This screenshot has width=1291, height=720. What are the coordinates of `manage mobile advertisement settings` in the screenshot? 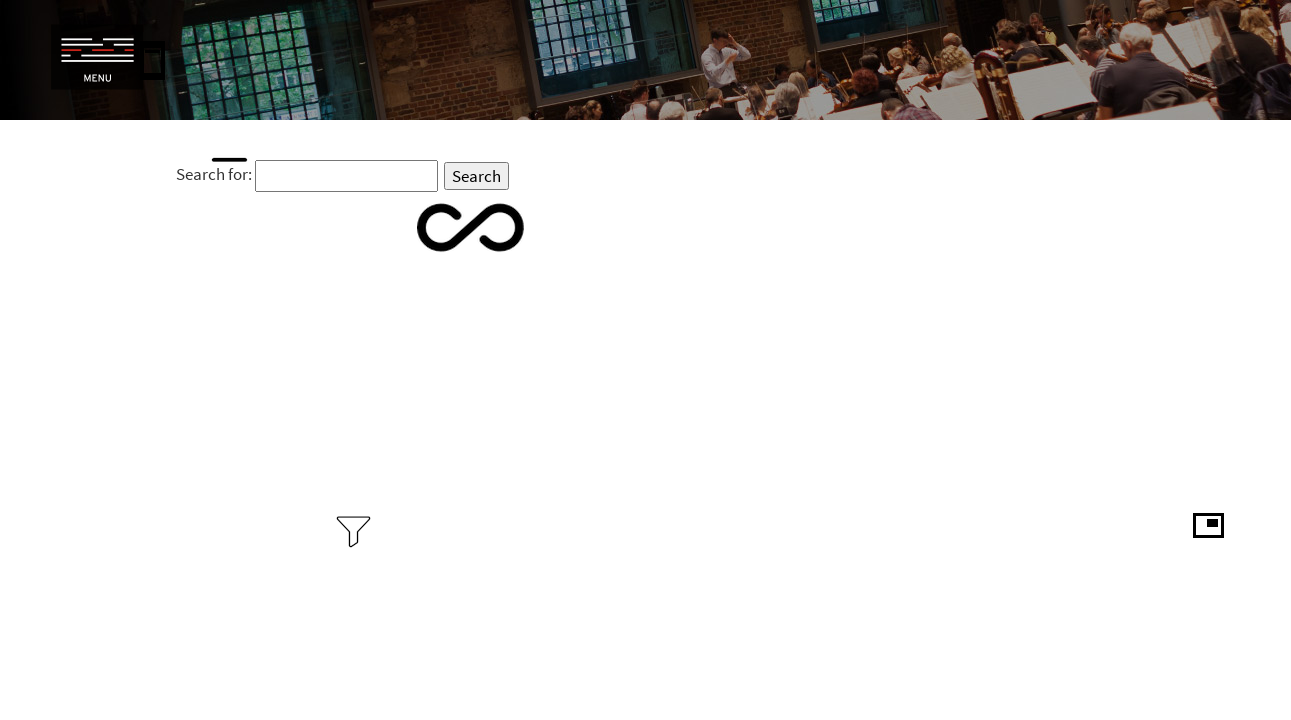 It's located at (152, 60).